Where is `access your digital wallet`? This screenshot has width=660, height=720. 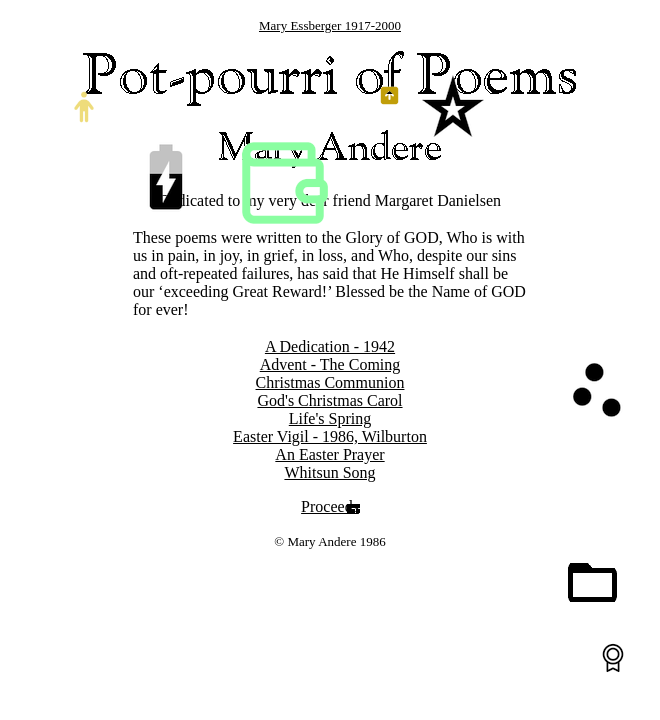
access your digital wallet is located at coordinates (283, 183).